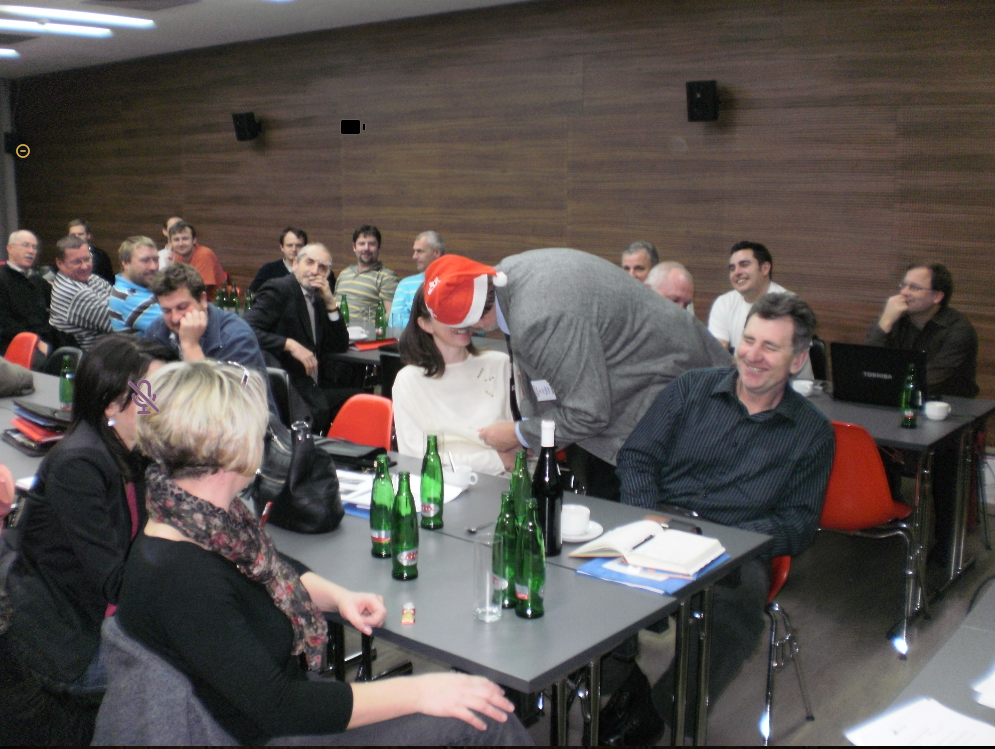  Describe the element at coordinates (353, 127) in the screenshot. I see `shows current battery level` at that location.